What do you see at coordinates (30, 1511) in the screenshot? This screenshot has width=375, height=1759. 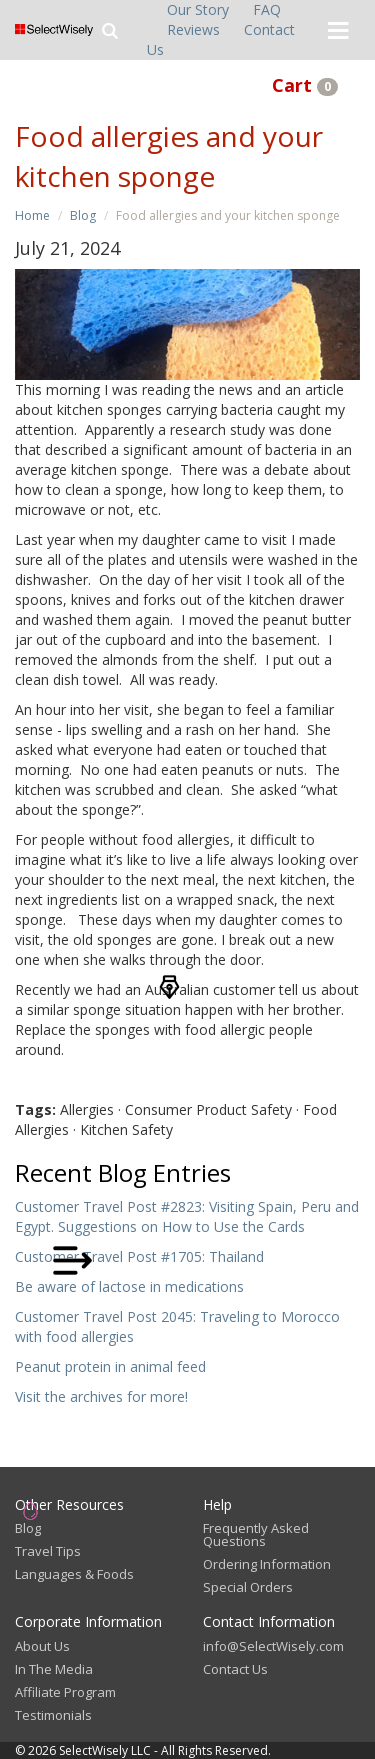 I see `adjust water or hydration settings` at bounding box center [30, 1511].